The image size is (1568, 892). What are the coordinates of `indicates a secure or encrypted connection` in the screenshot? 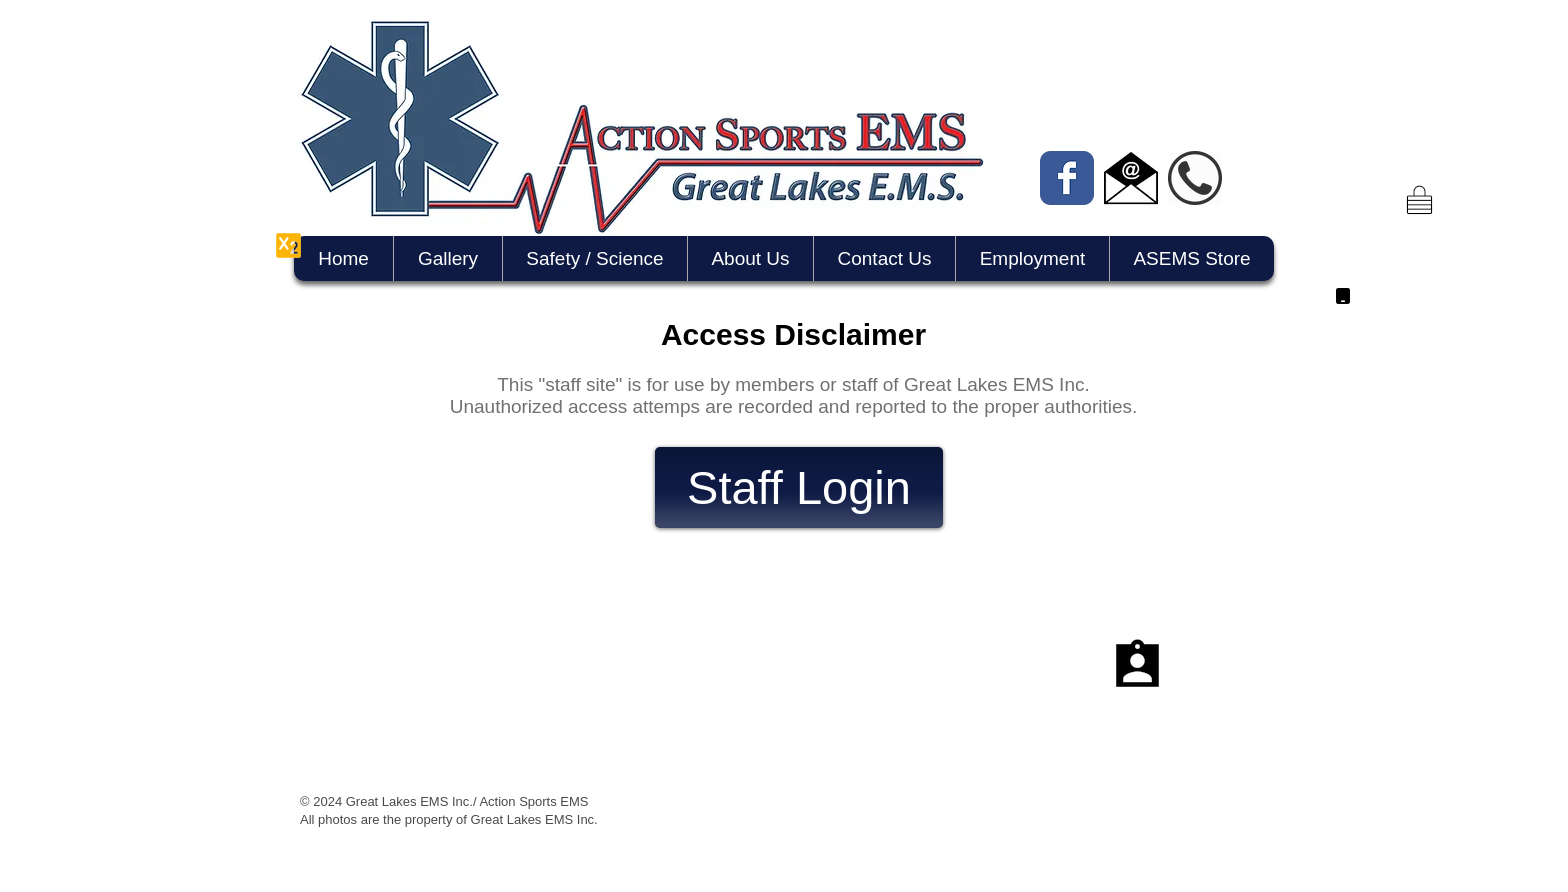 It's located at (1419, 201).